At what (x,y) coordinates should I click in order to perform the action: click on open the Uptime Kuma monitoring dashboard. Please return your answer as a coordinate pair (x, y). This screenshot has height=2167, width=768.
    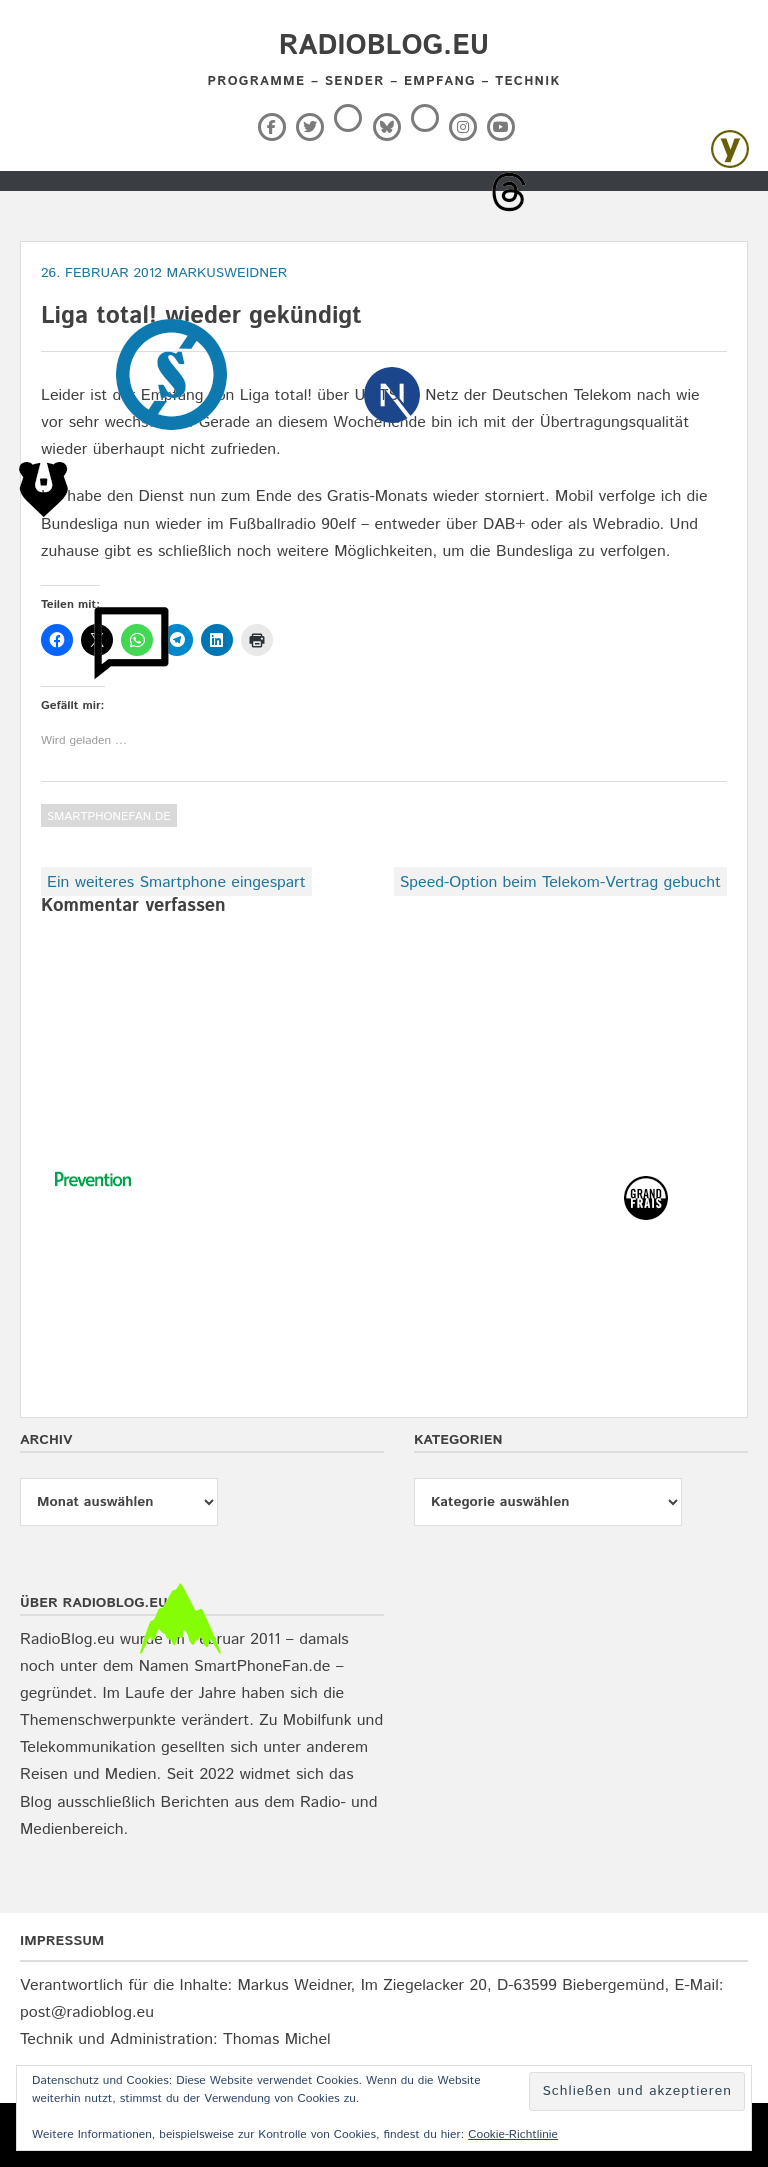
    Looking at the image, I should click on (43, 489).